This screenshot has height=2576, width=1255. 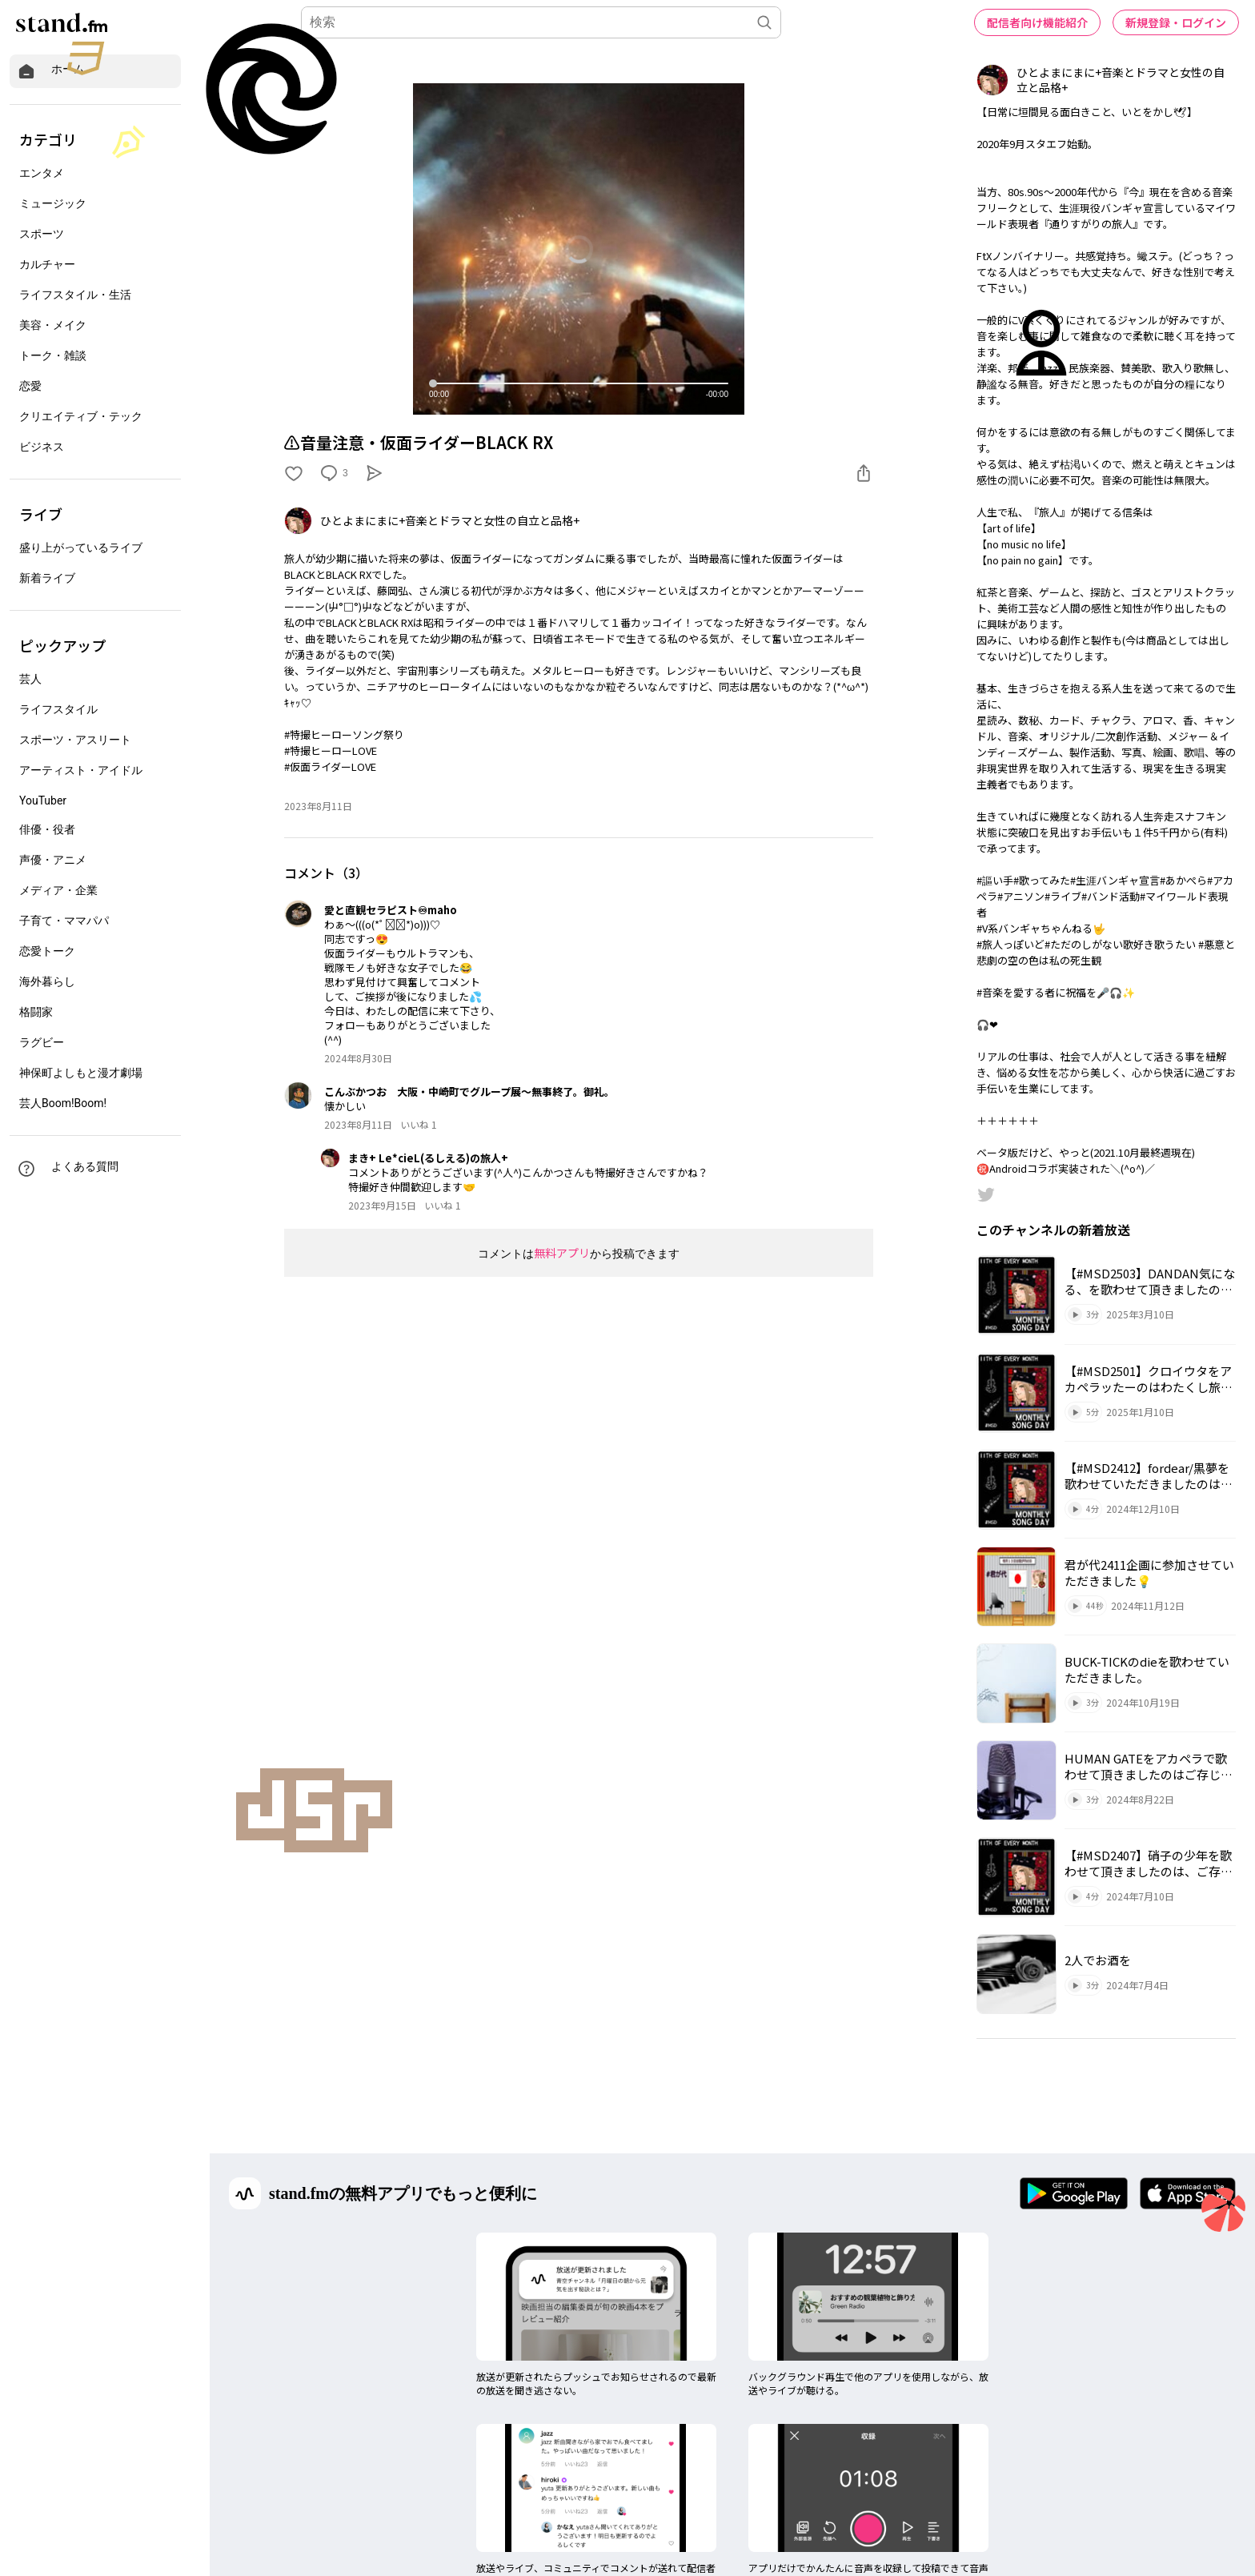 I want to click on view your profile, so click(x=1041, y=344).